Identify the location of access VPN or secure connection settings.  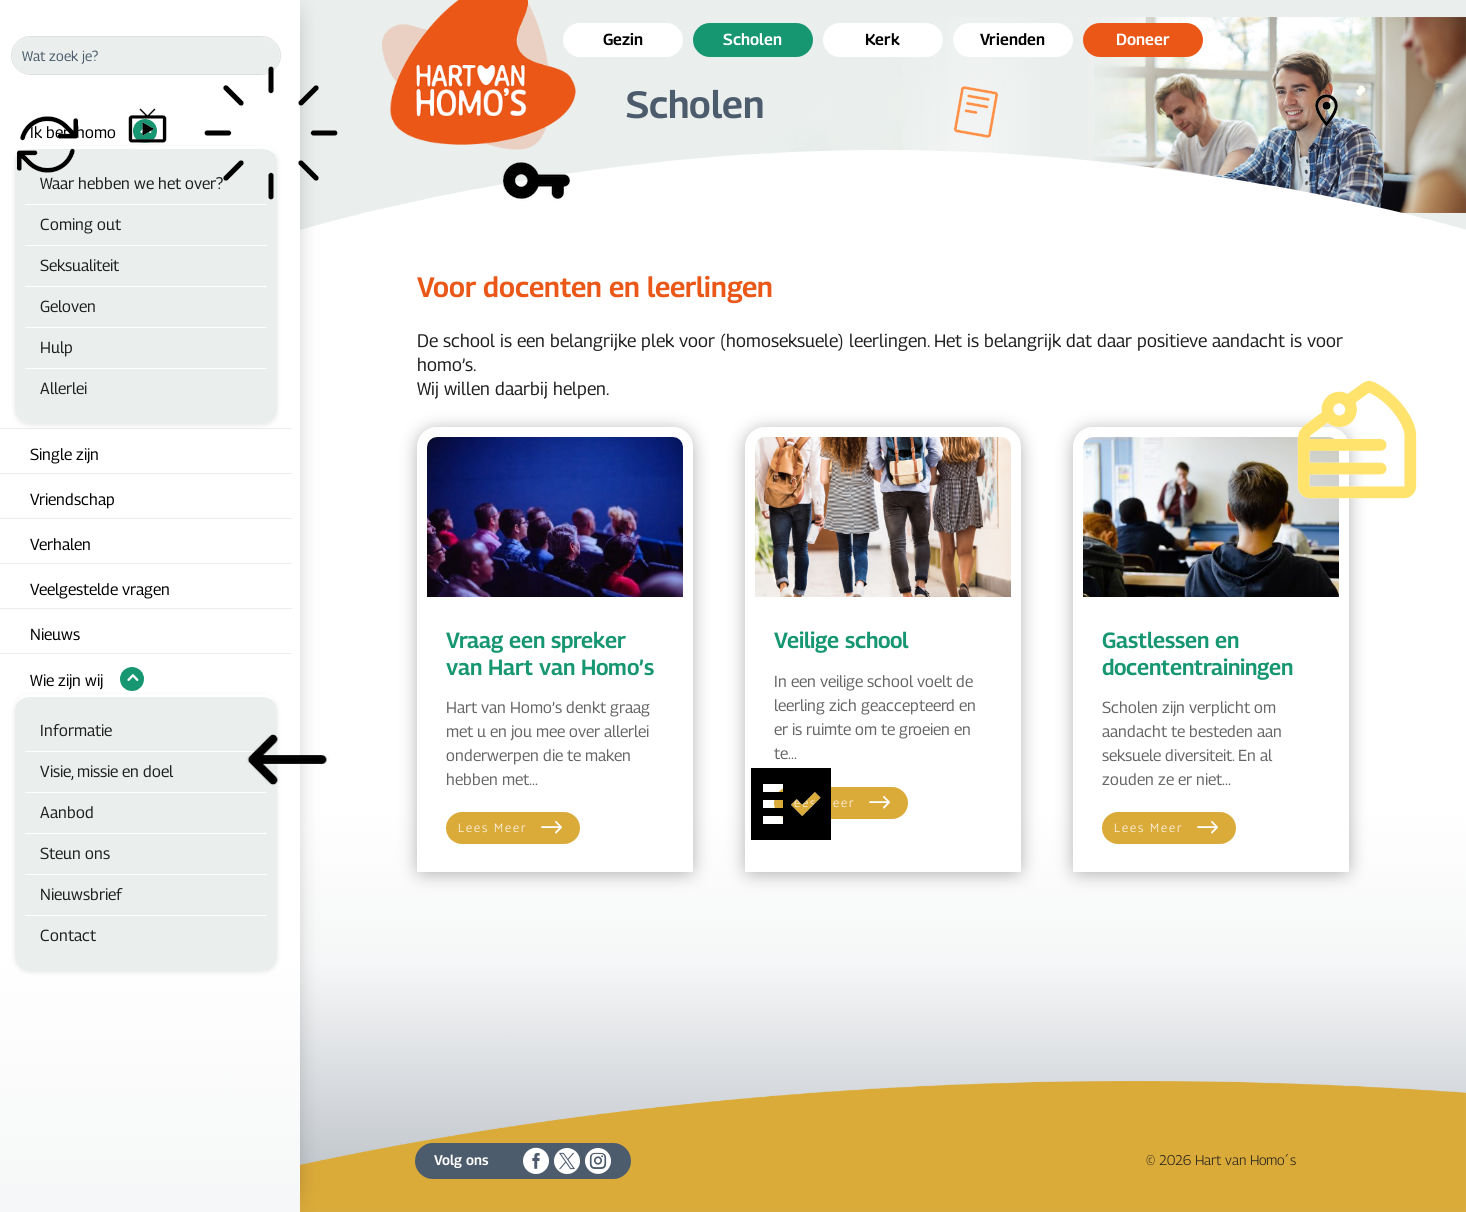
(536, 180).